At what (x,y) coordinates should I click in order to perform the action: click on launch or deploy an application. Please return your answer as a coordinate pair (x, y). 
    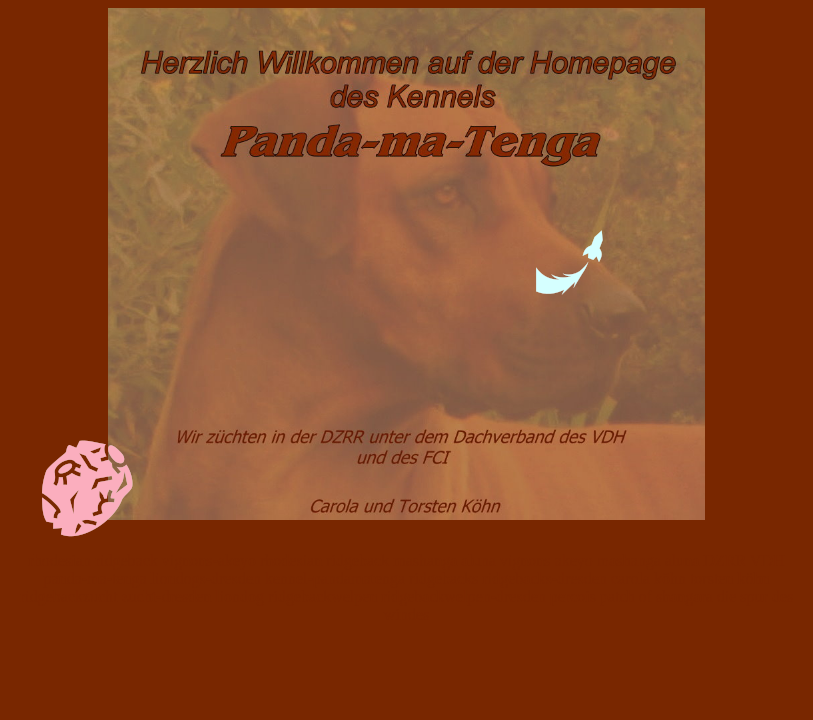
    Looking at the image, I should click on (569, 260).